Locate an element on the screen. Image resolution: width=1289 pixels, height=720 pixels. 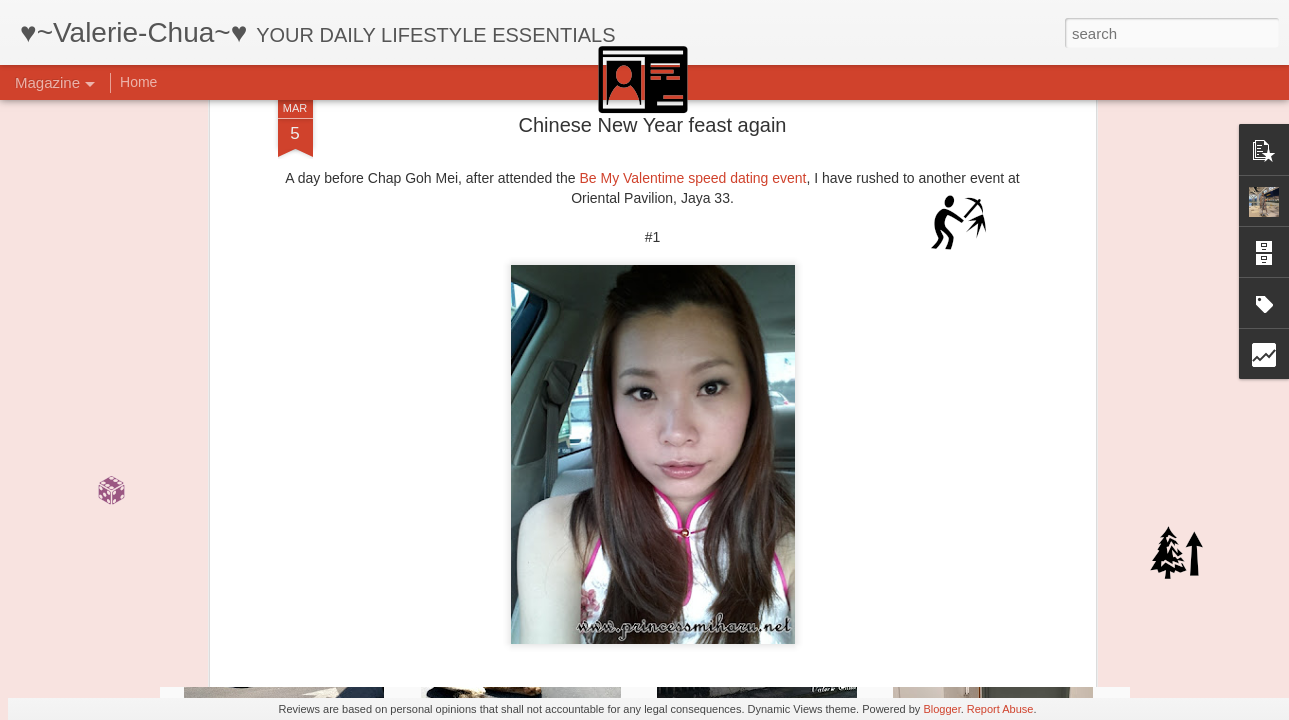
access mining or resource gathering features is located at coordinates (958, 222).